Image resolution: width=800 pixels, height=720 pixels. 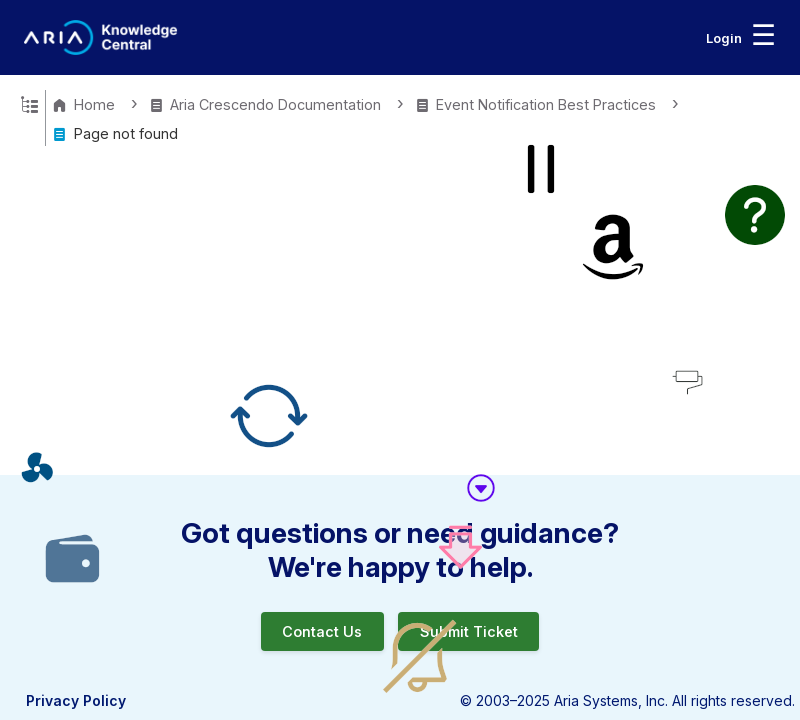 What do you see at coordinates (755, 215) in the screenshot?
I see `access help or support information` at bounding box center [755, 215].